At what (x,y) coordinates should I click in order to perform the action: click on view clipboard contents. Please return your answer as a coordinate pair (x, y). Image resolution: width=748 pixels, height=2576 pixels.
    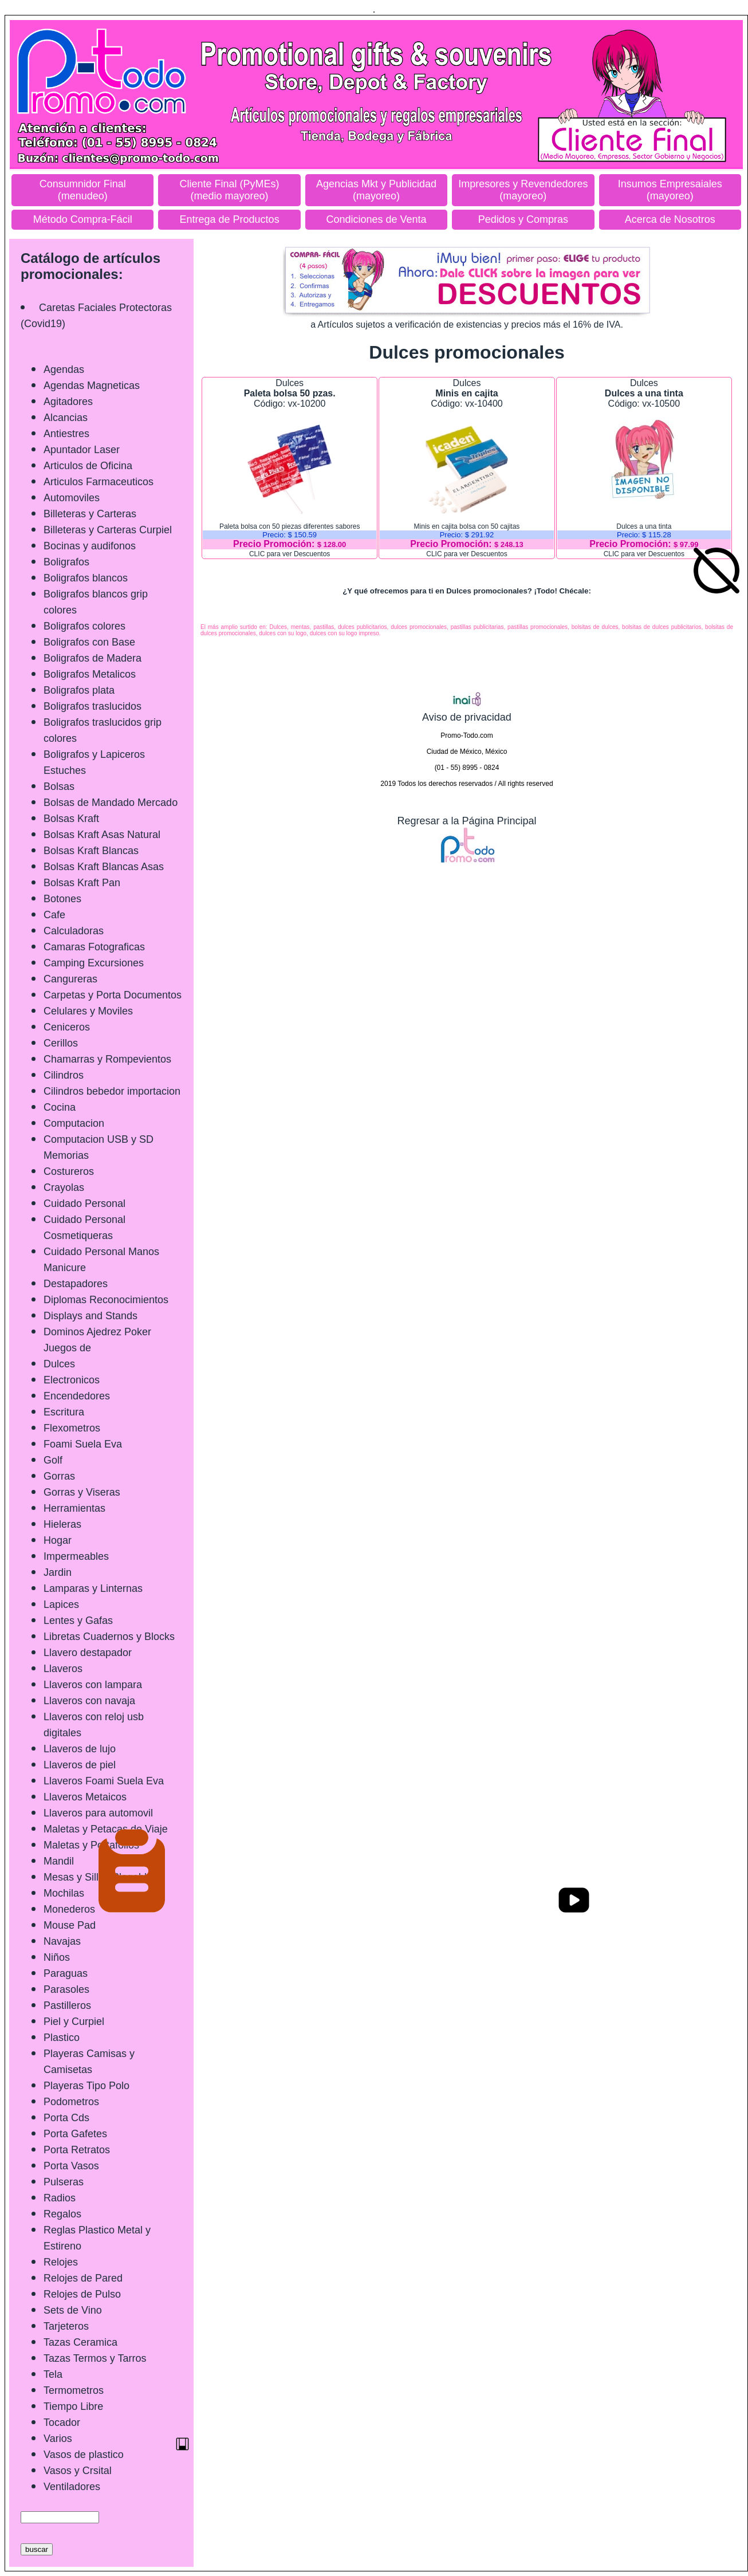
    Looking at the image, I should click on (132, 1871).